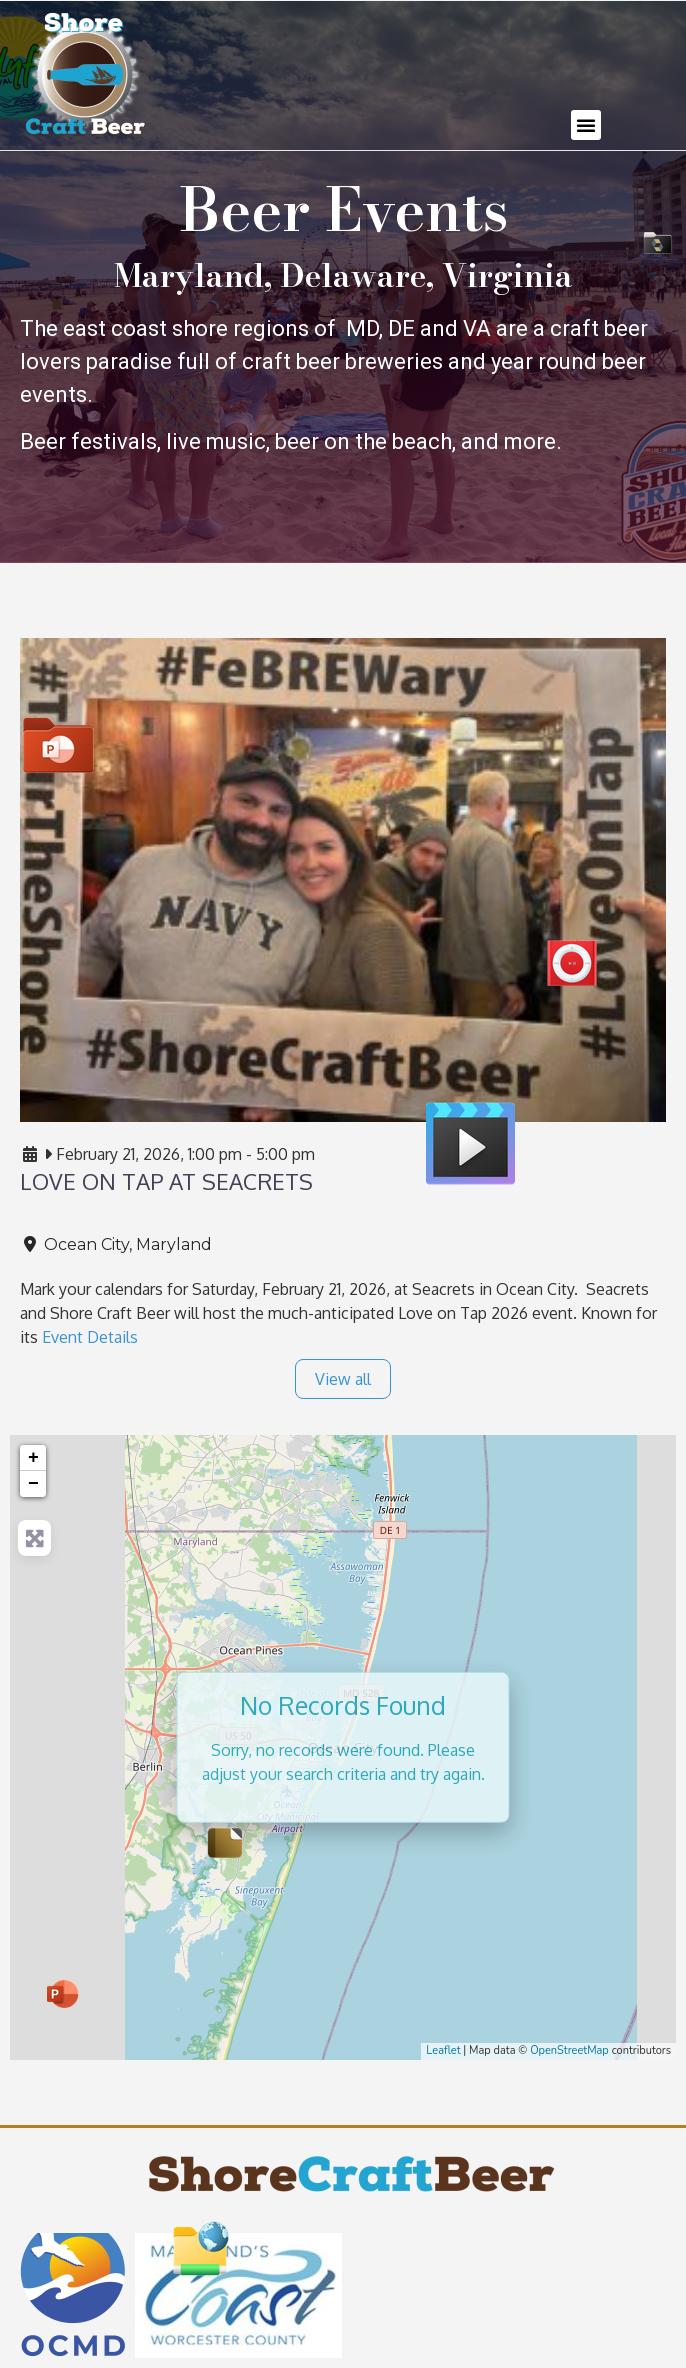  I want to click on open tv2 streaming app, so click(470, 1143).